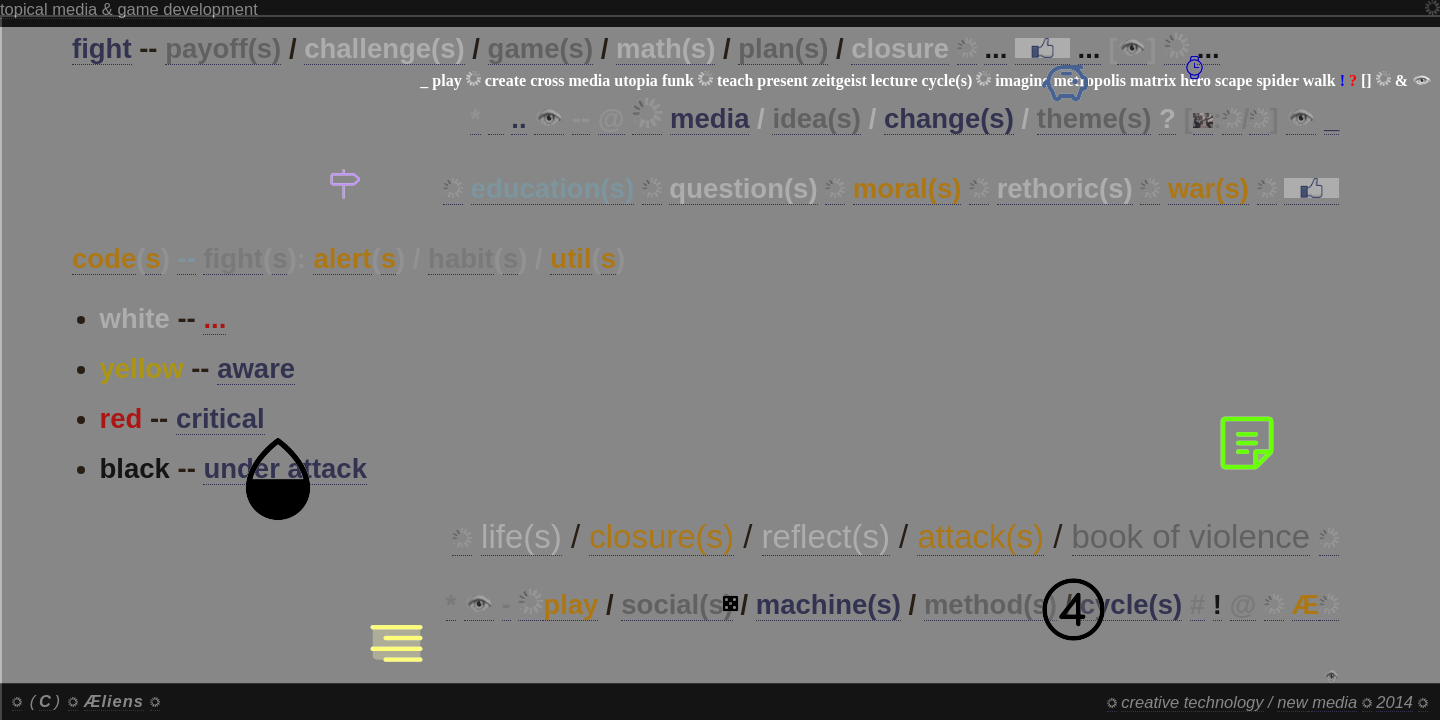  Describe the element at coordinates (1065, 83) in the screenshot. I see `access savings or budget features` at that location.